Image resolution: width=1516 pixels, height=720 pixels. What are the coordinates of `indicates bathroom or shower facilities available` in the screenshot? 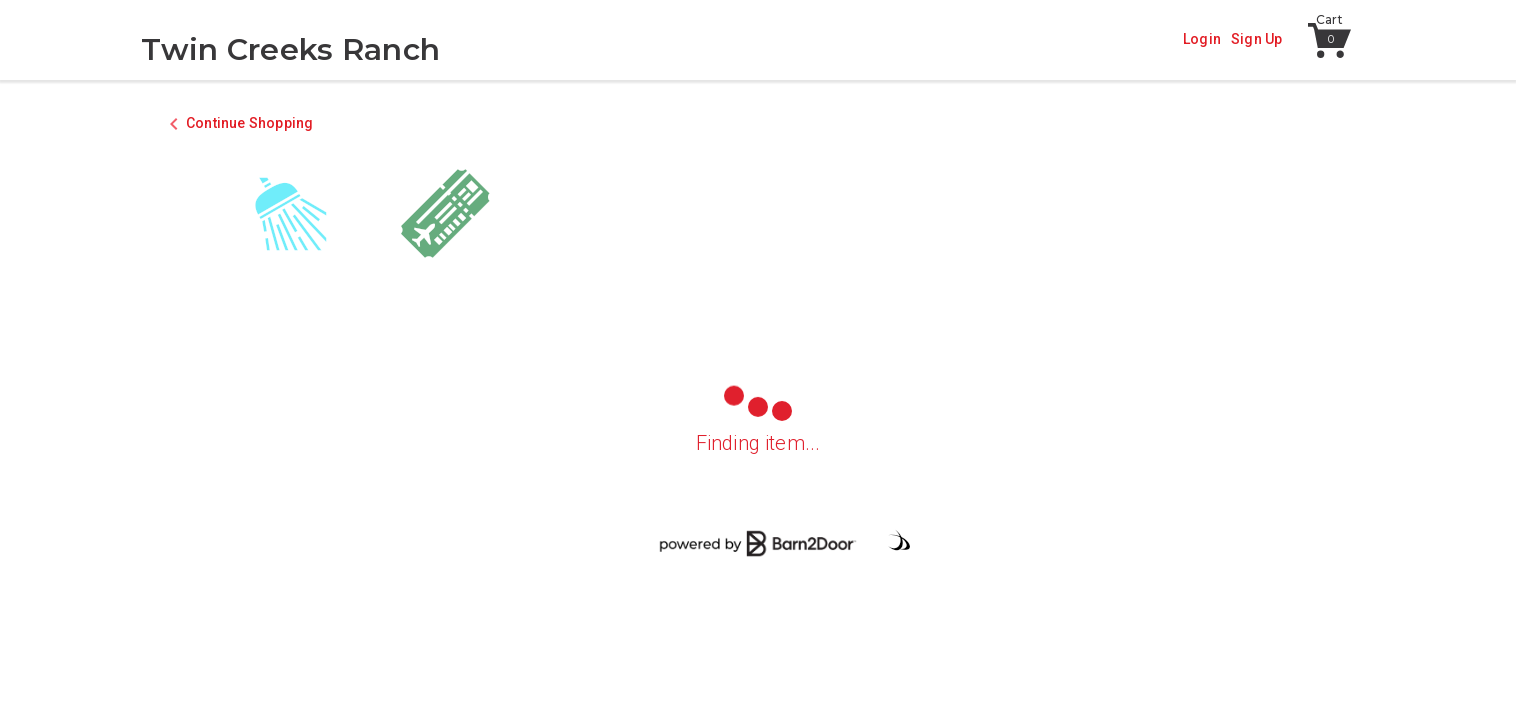 It's located at (290, 214).